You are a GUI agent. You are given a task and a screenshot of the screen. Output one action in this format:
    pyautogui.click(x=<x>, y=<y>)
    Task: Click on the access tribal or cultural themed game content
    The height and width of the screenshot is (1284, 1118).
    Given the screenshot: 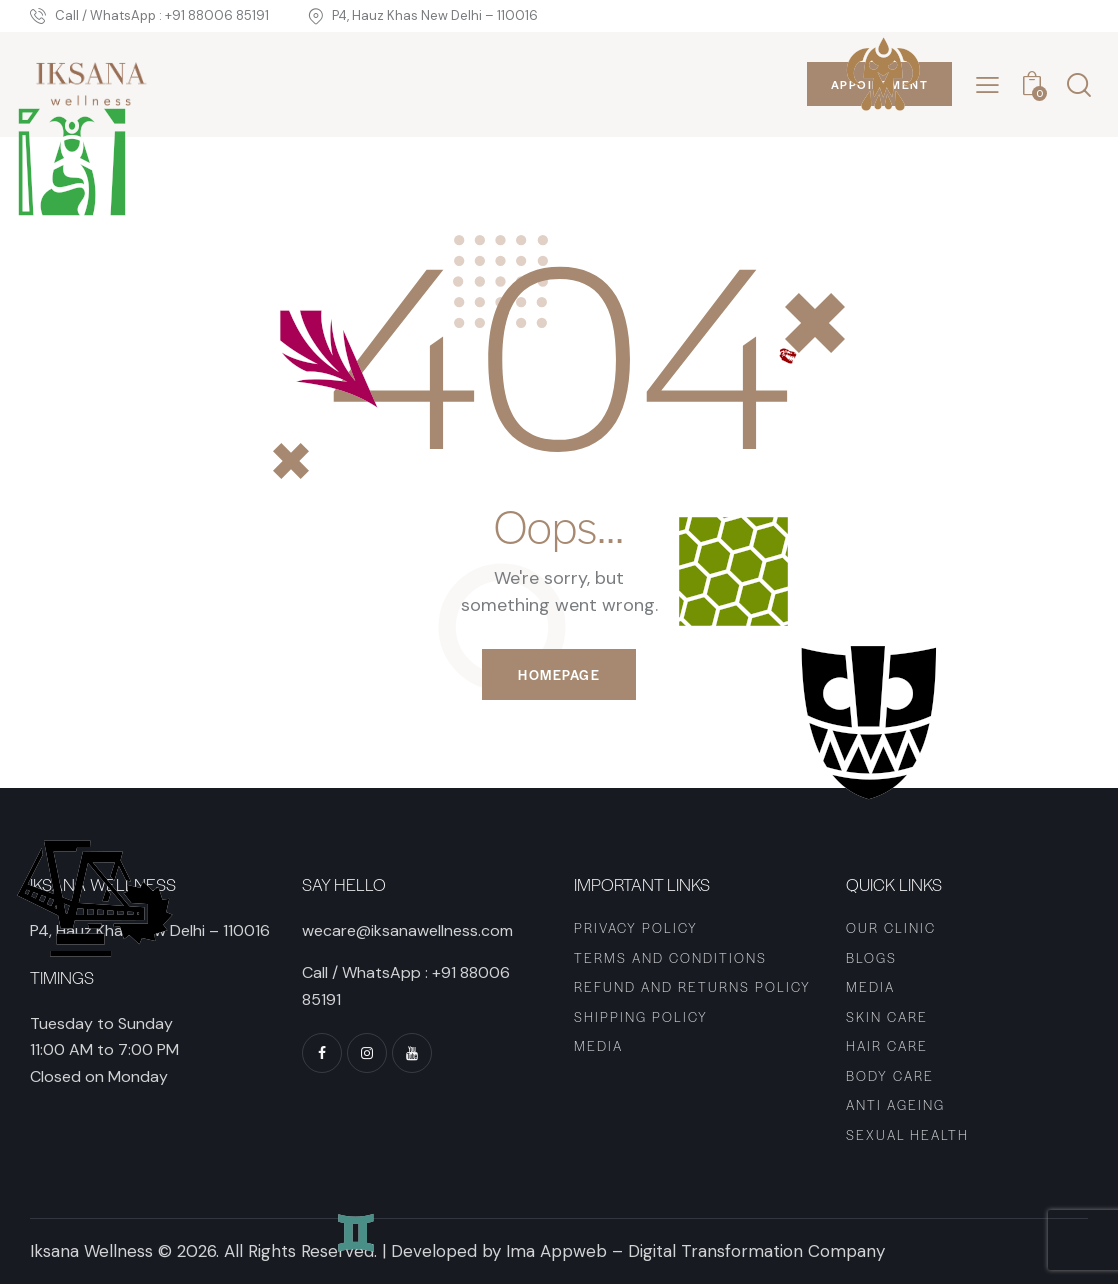 What is the action you would take?
    pyautogui.click(x=866, y=723)
    